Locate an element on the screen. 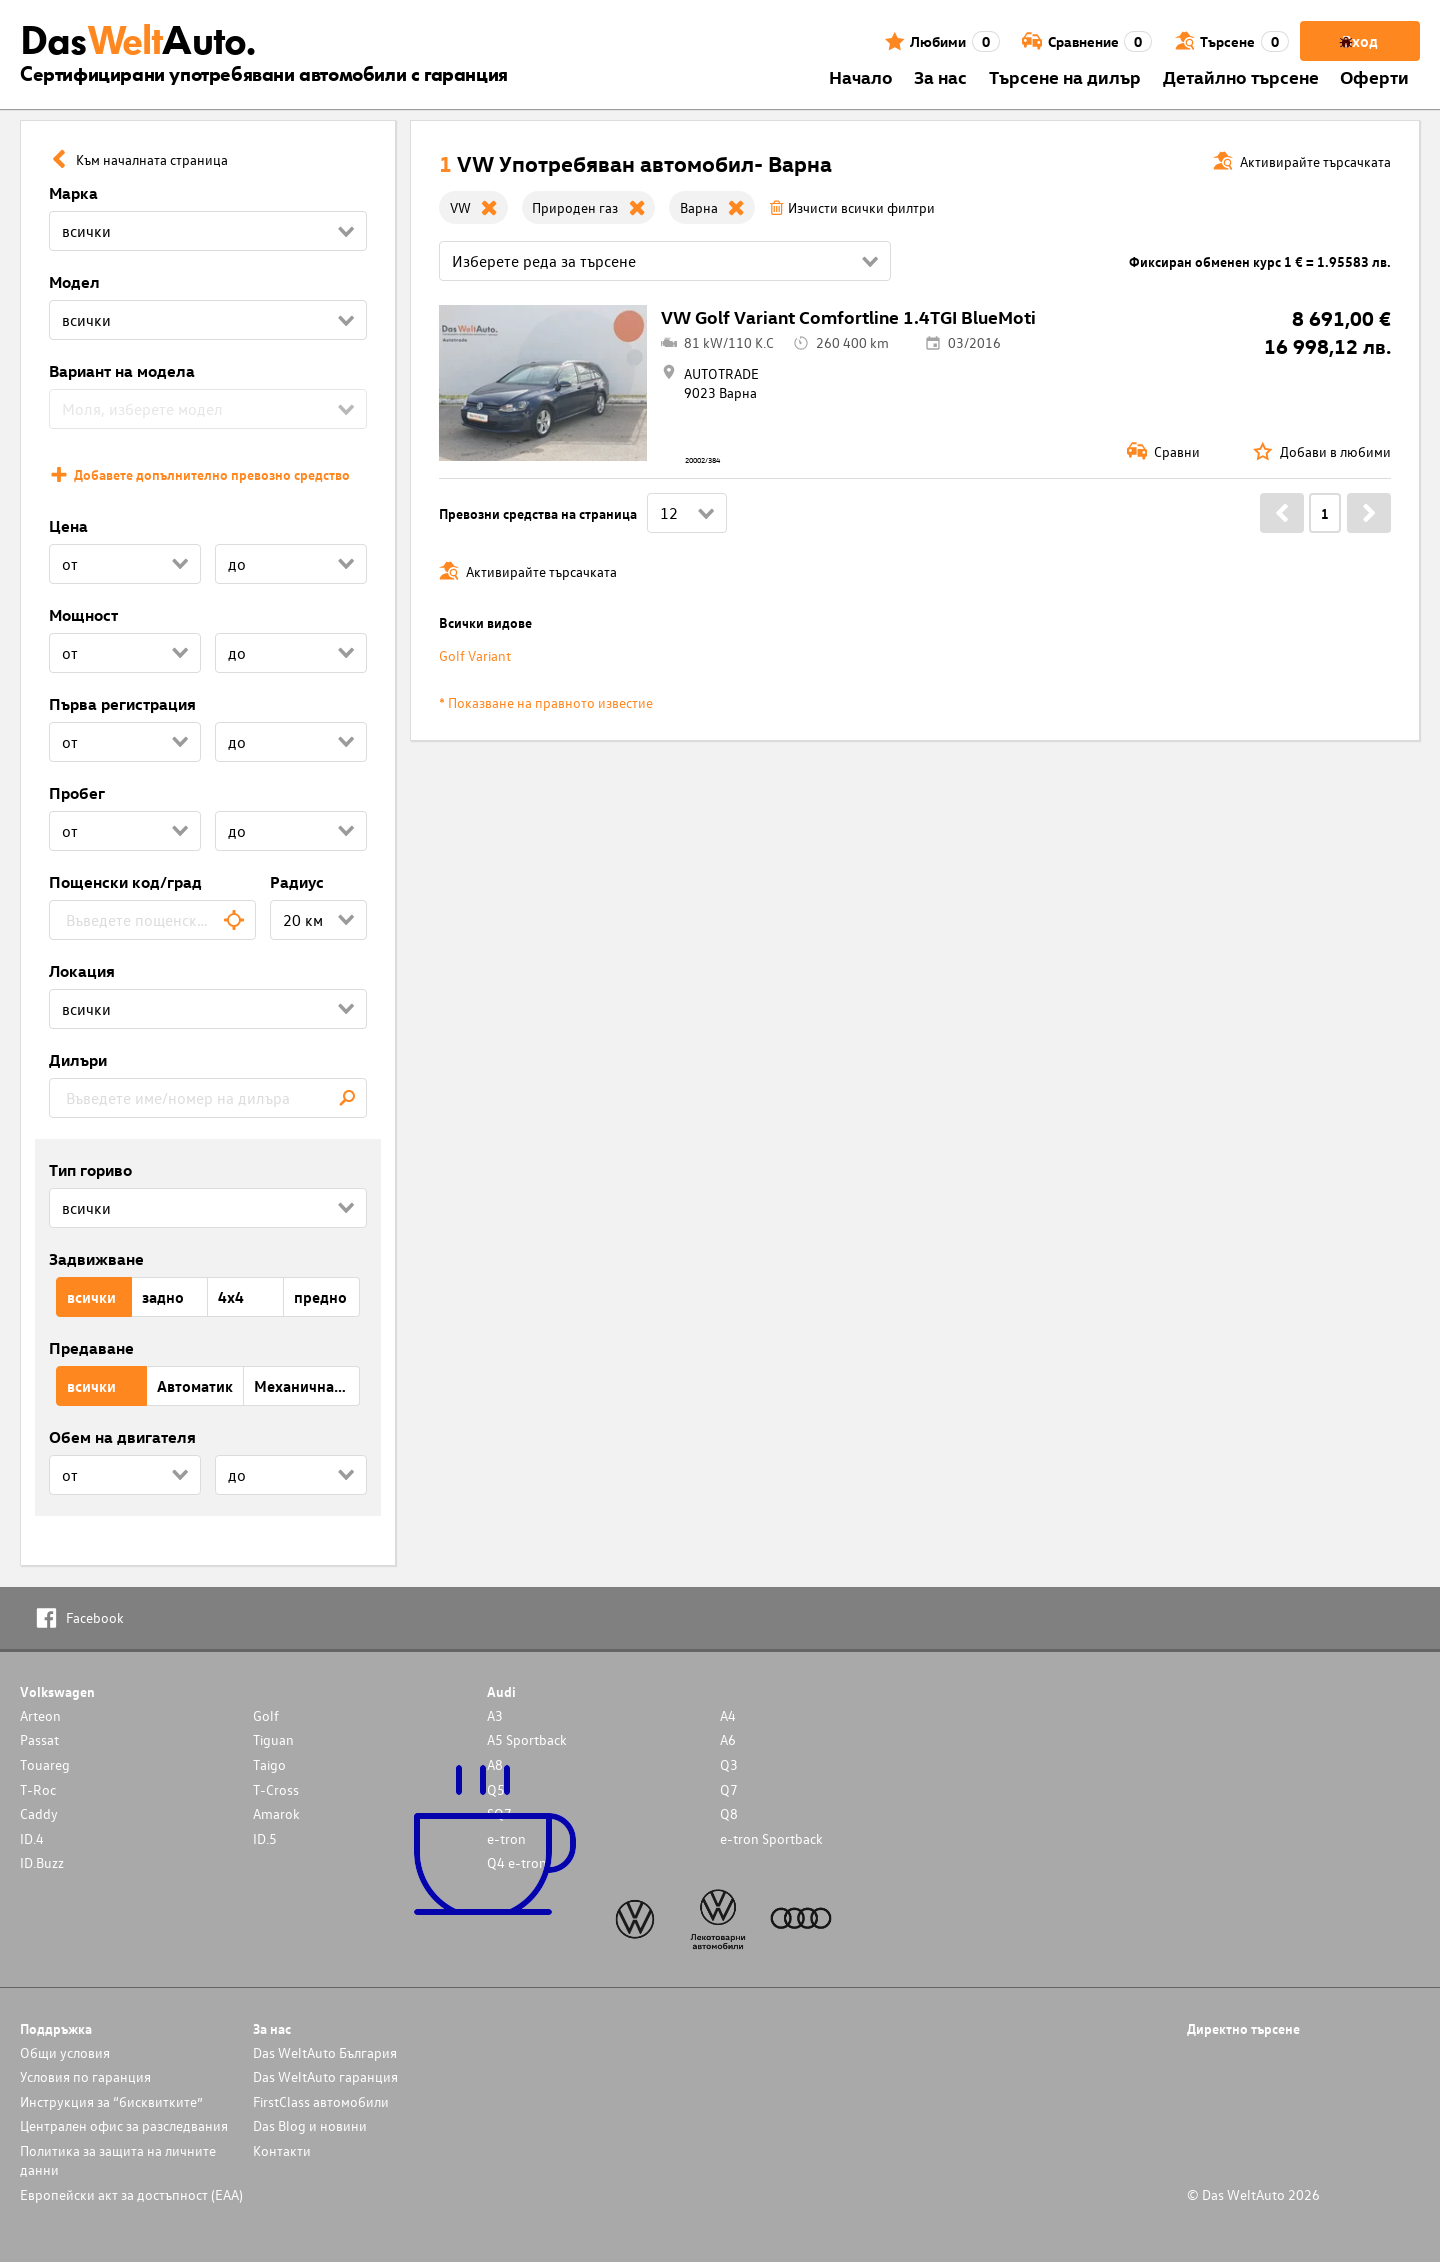  find nearby coffee shops or cafes is located at coordinates (489, 1846).